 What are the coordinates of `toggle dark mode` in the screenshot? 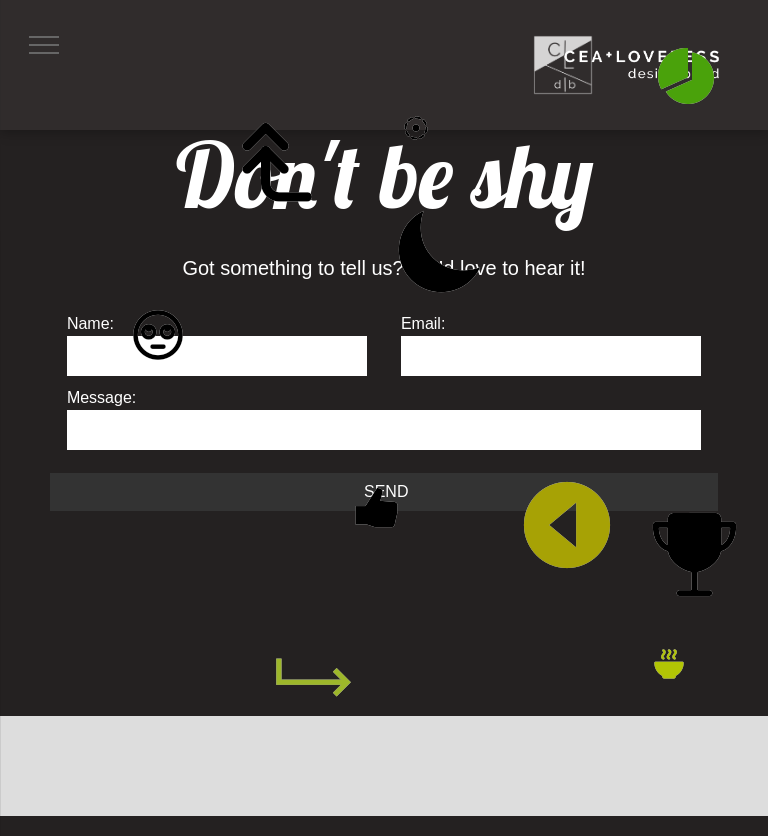 It's located at (439, 251).